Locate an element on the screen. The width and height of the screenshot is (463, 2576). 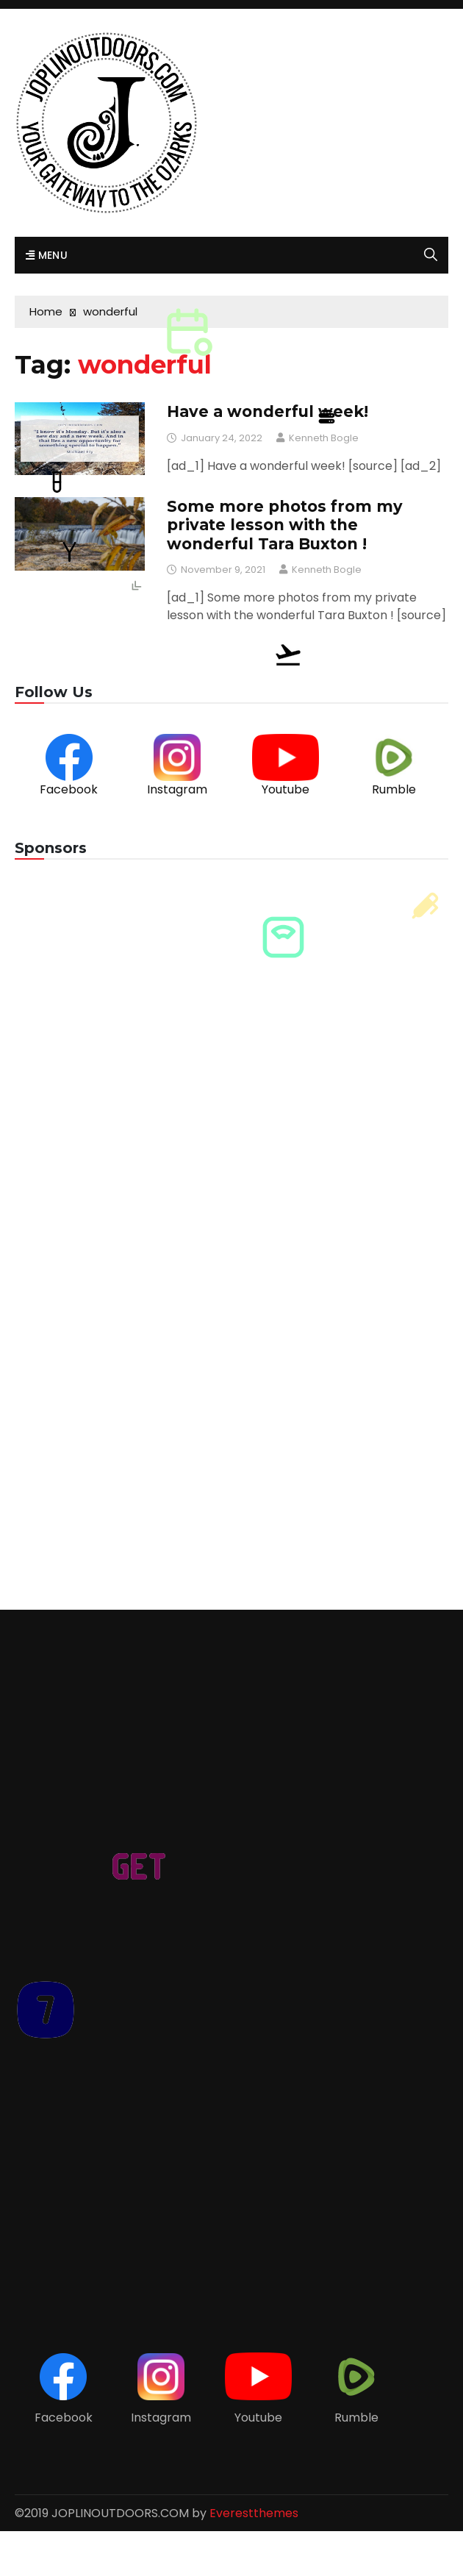
view flight departure information is located at coordinates (288, 654).